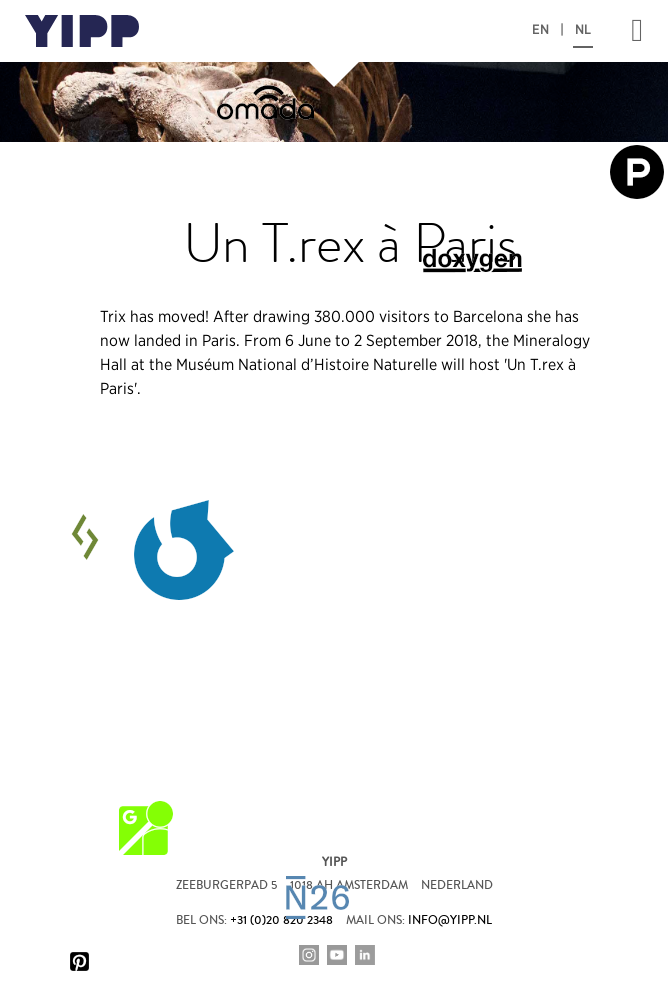 The height and width of the screenshot is (994, 668). What do you see at coordinates (184, 550) in the screenshot?
I see `visit the Headphone Zone website or store` at bounding box center [184, 550].